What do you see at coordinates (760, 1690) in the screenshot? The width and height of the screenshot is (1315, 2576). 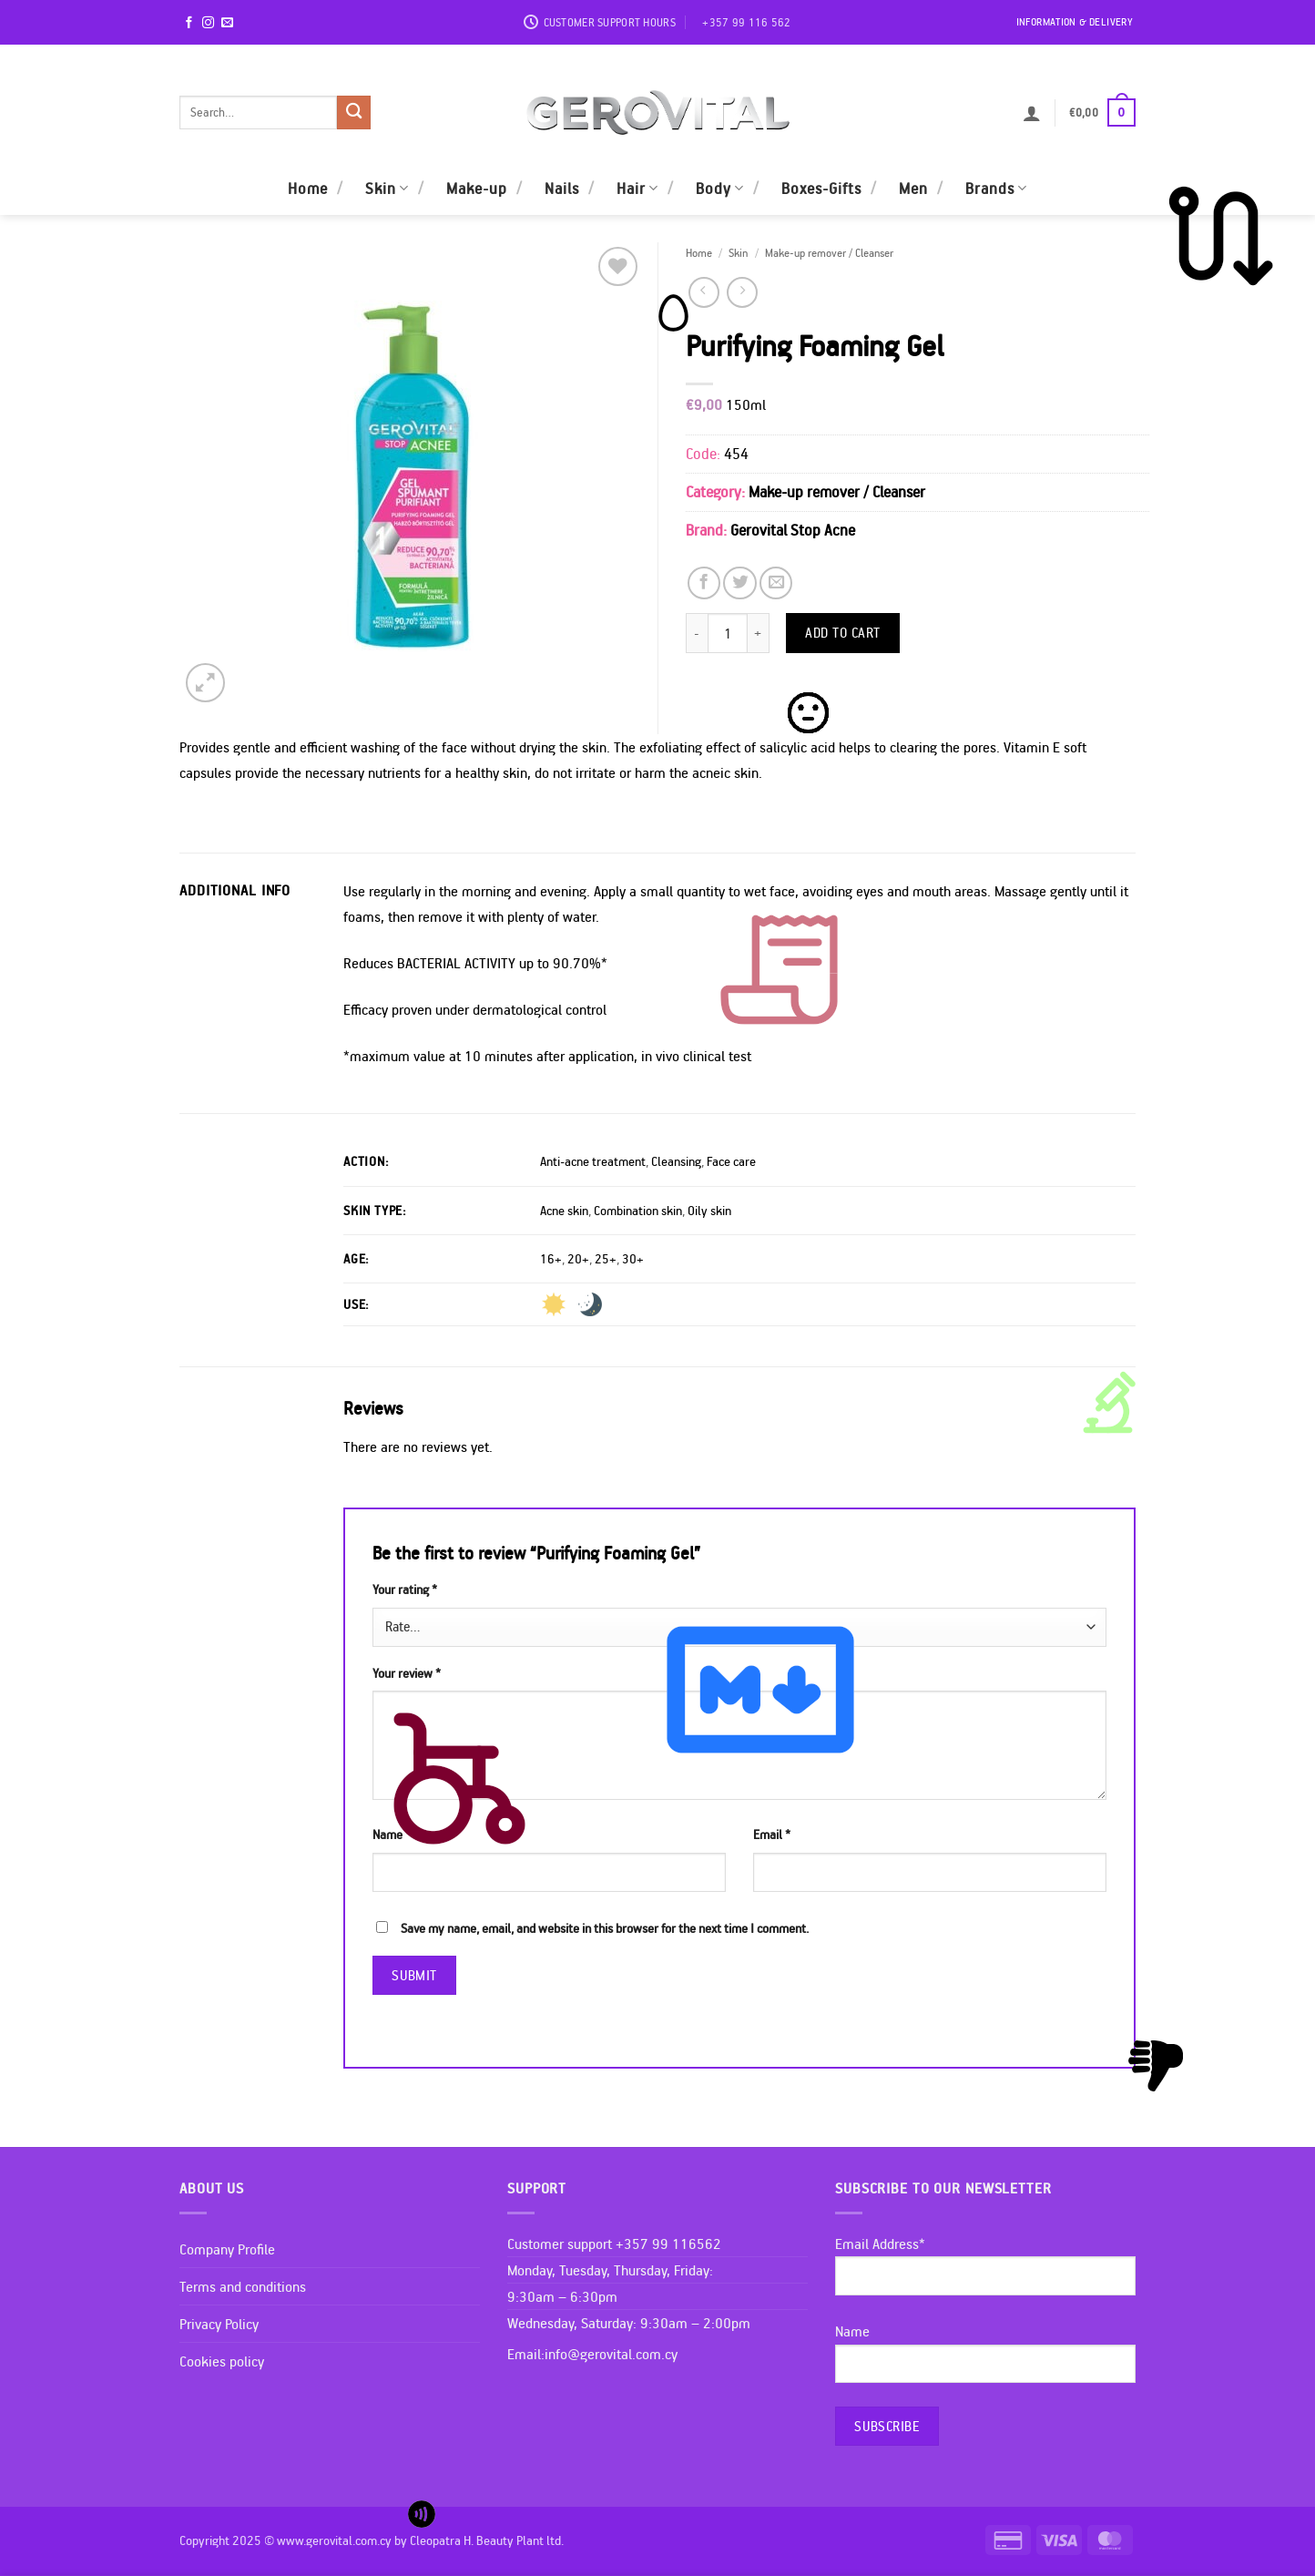 I see `format text using markdown` at bounding box center [760, 1690].